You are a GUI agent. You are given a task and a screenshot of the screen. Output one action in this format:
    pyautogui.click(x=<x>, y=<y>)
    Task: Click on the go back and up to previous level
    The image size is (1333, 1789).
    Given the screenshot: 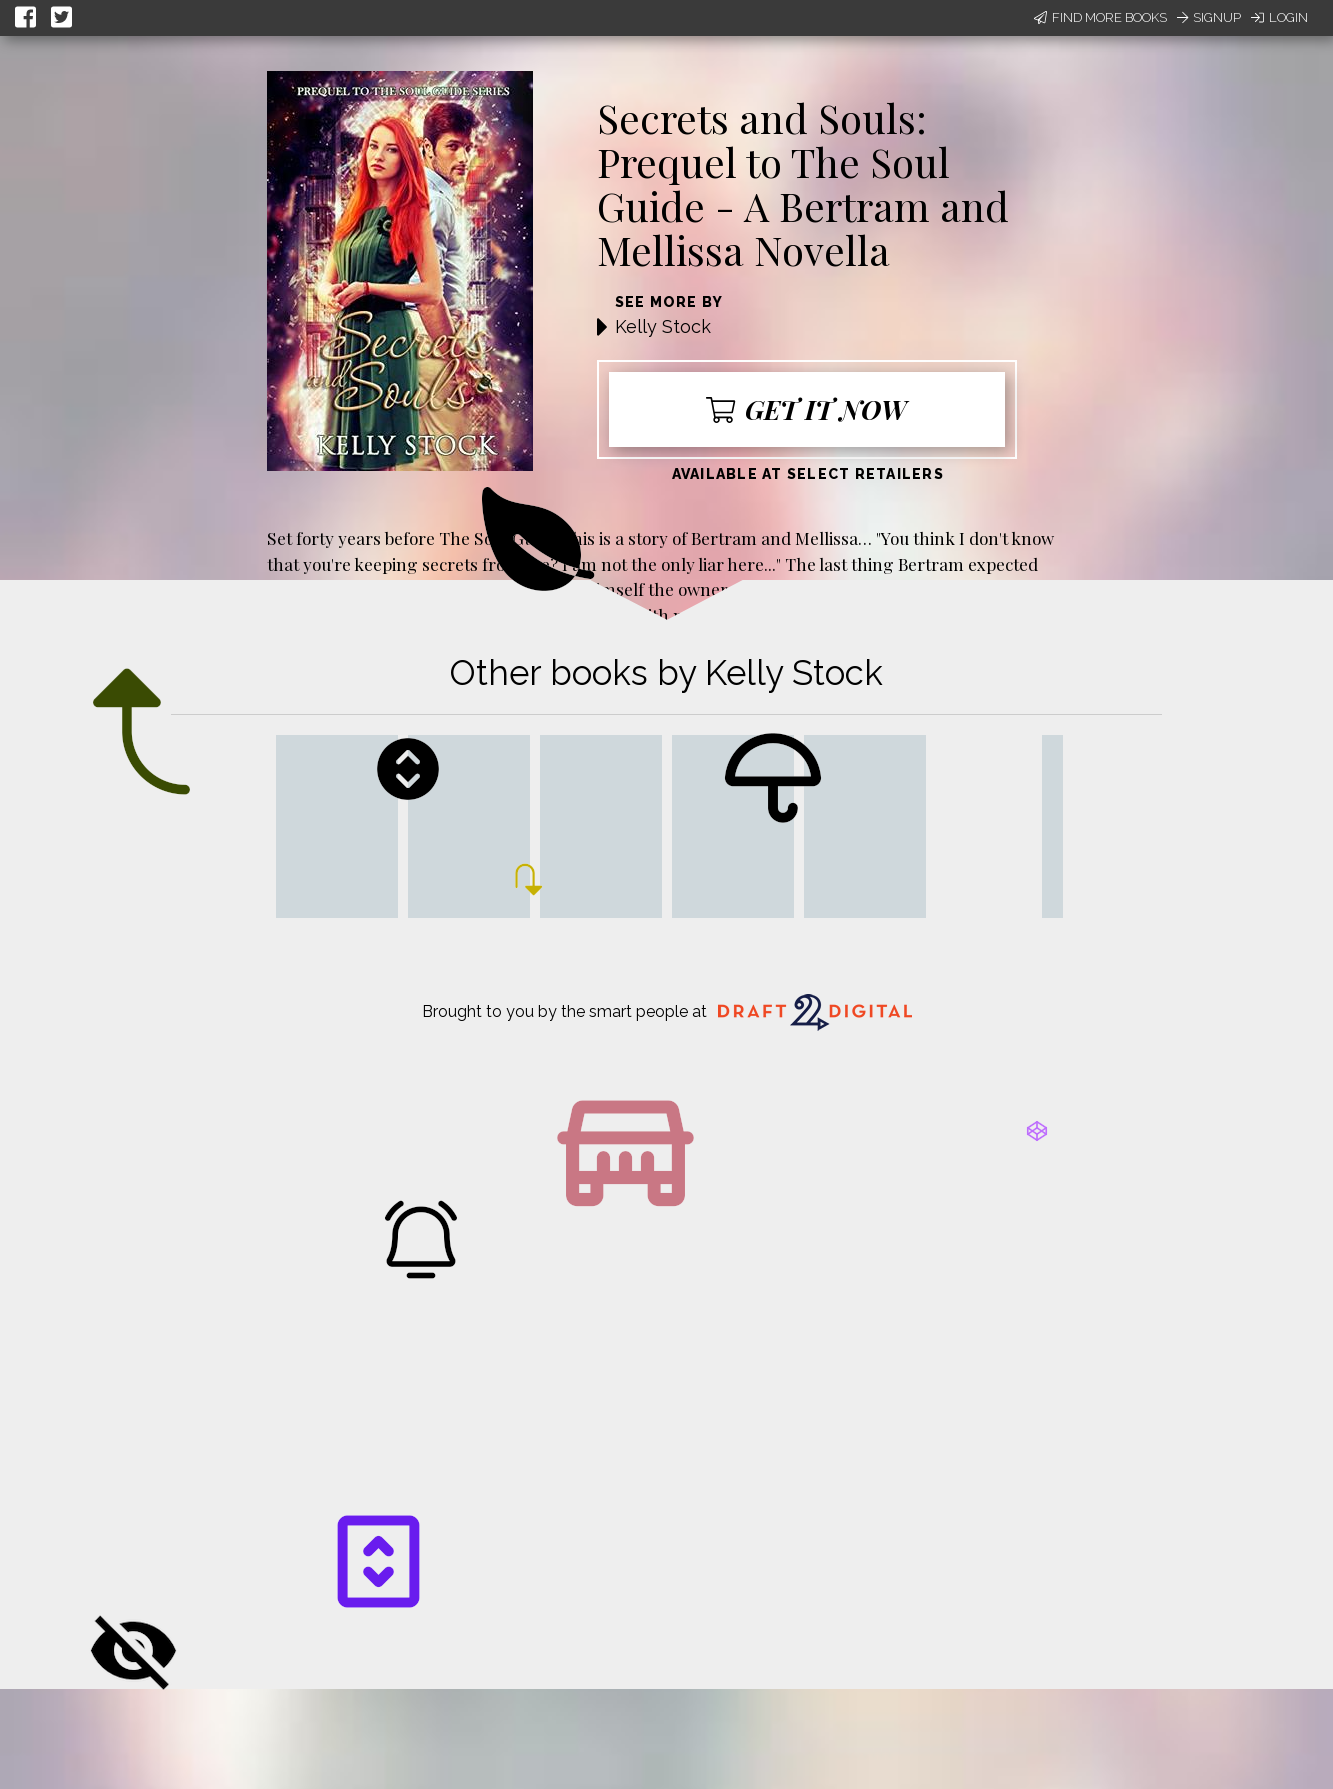 What is the action you would take?
    pyautogui.click(x=141, y=731)
    